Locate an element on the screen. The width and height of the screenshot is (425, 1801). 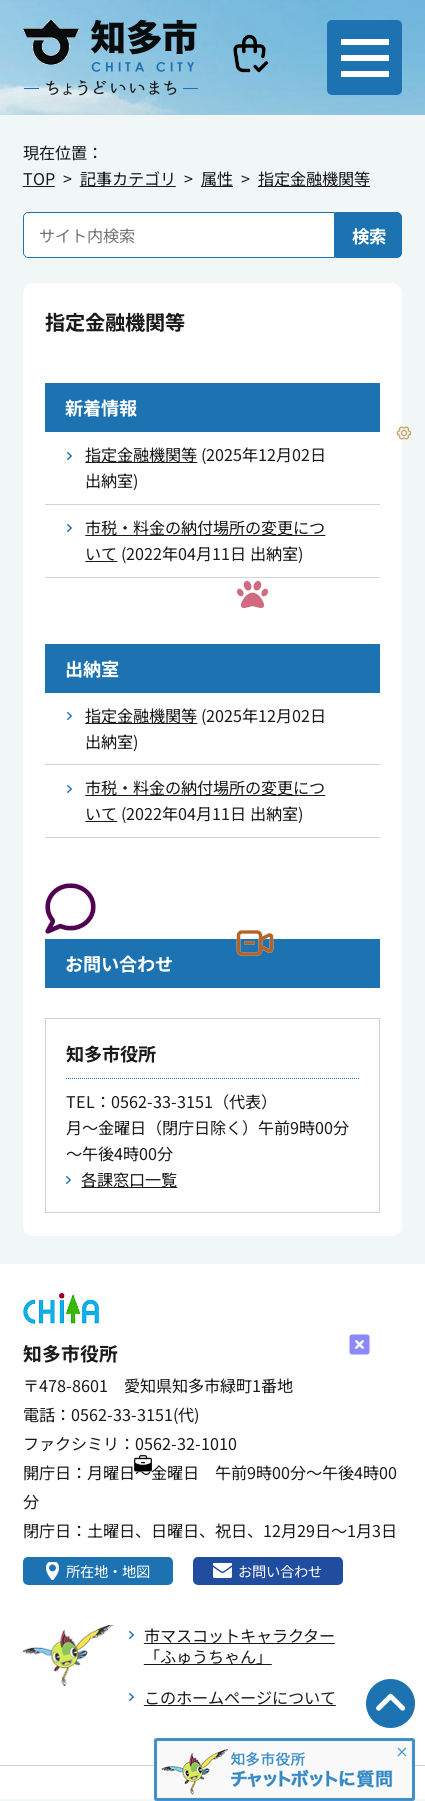
access pet-related features or settings is located at coordinates (252, 594).